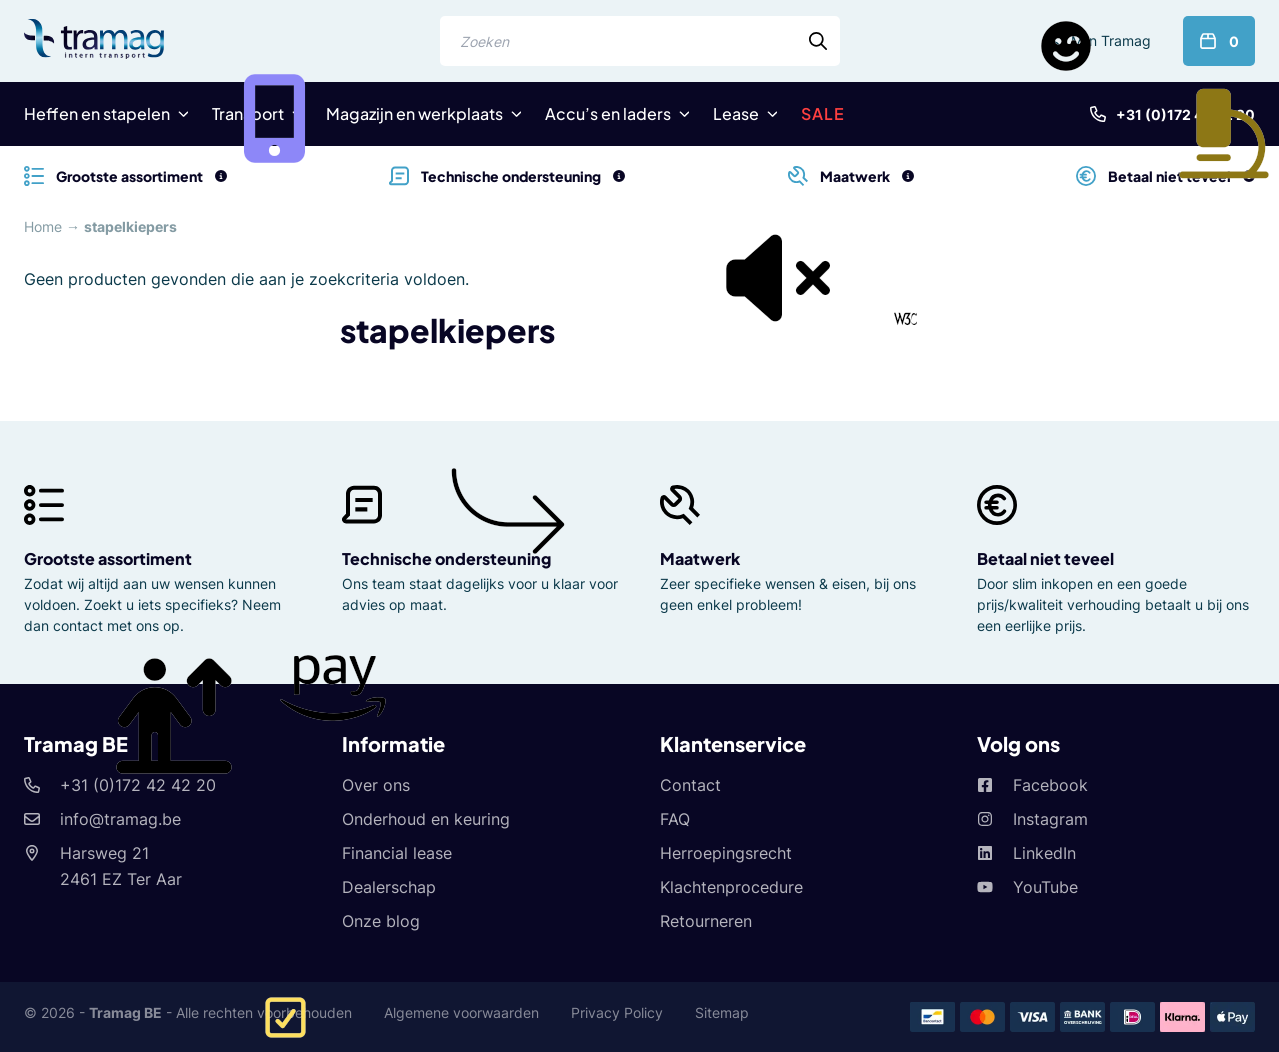 This screenshot has height=1052, width=1279. I want to click on access research or laboratory tools, so click(1224, 137).